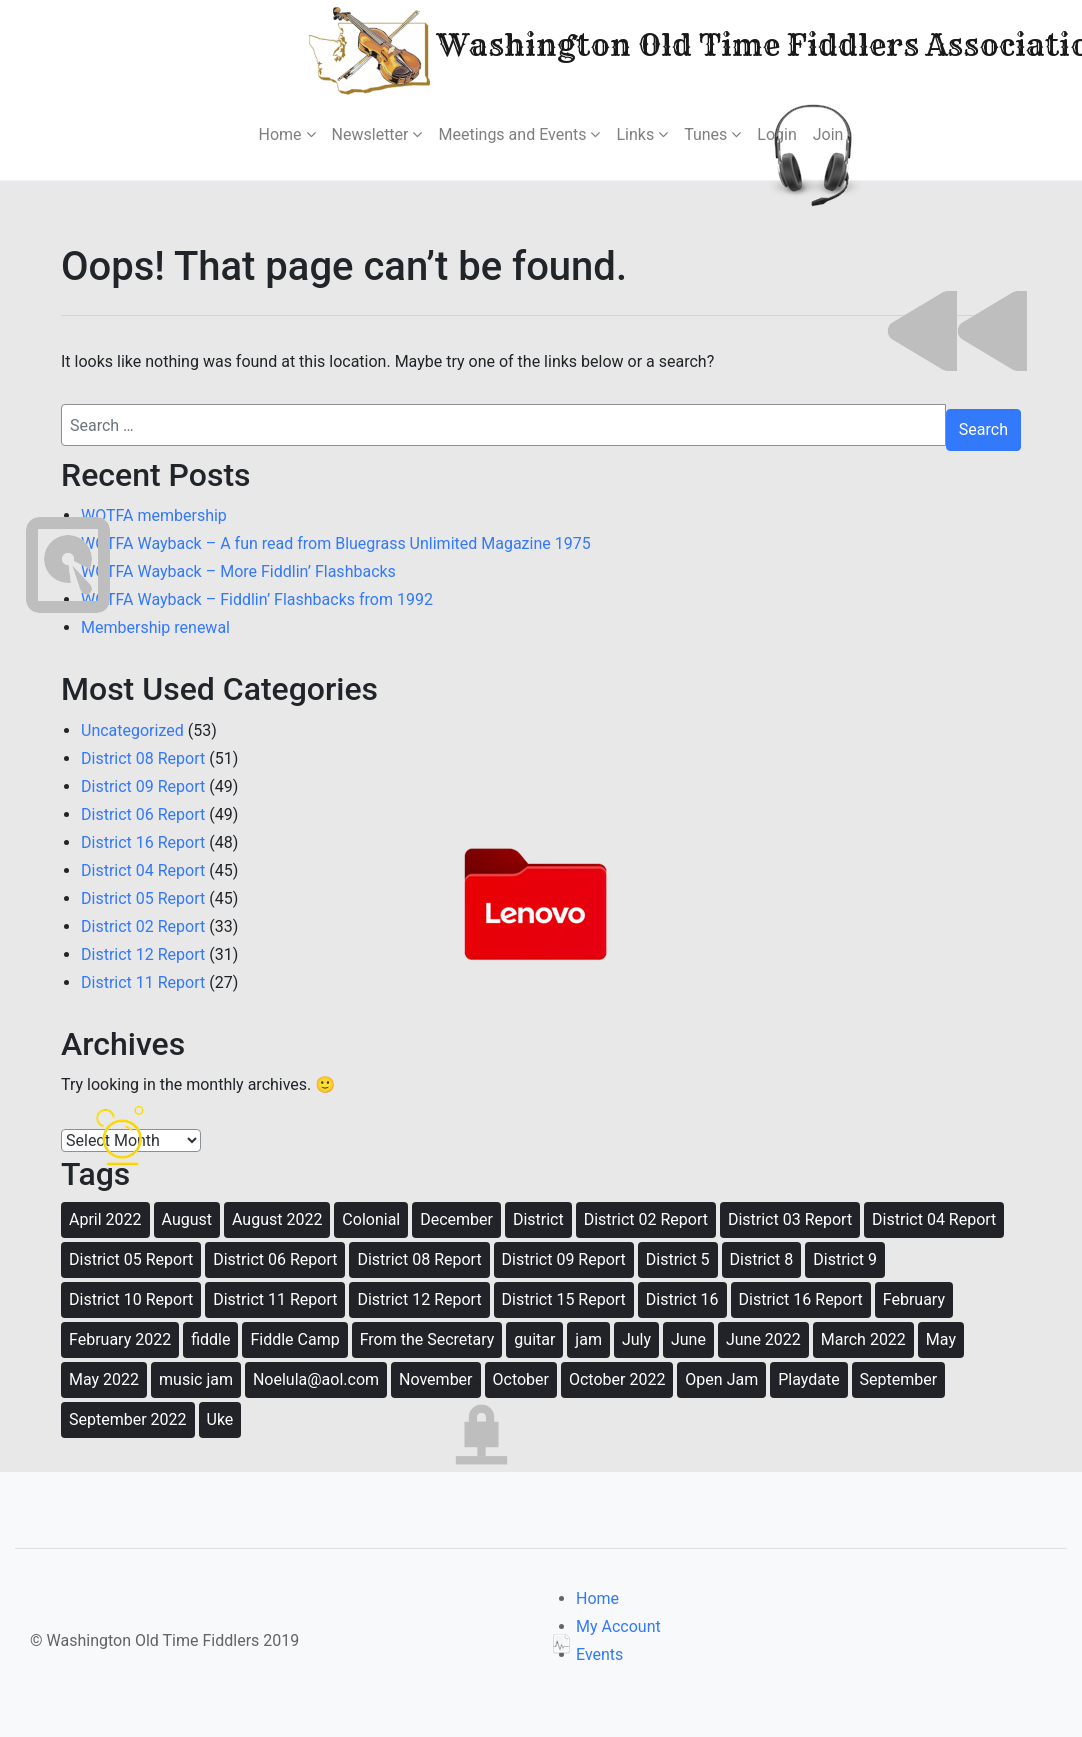 Image resolution: width=1082 pixels, height=1737 pixels. Describe the element at coordinates (812, 154) in the screenshot. I see `audio headset device connected` at that location.